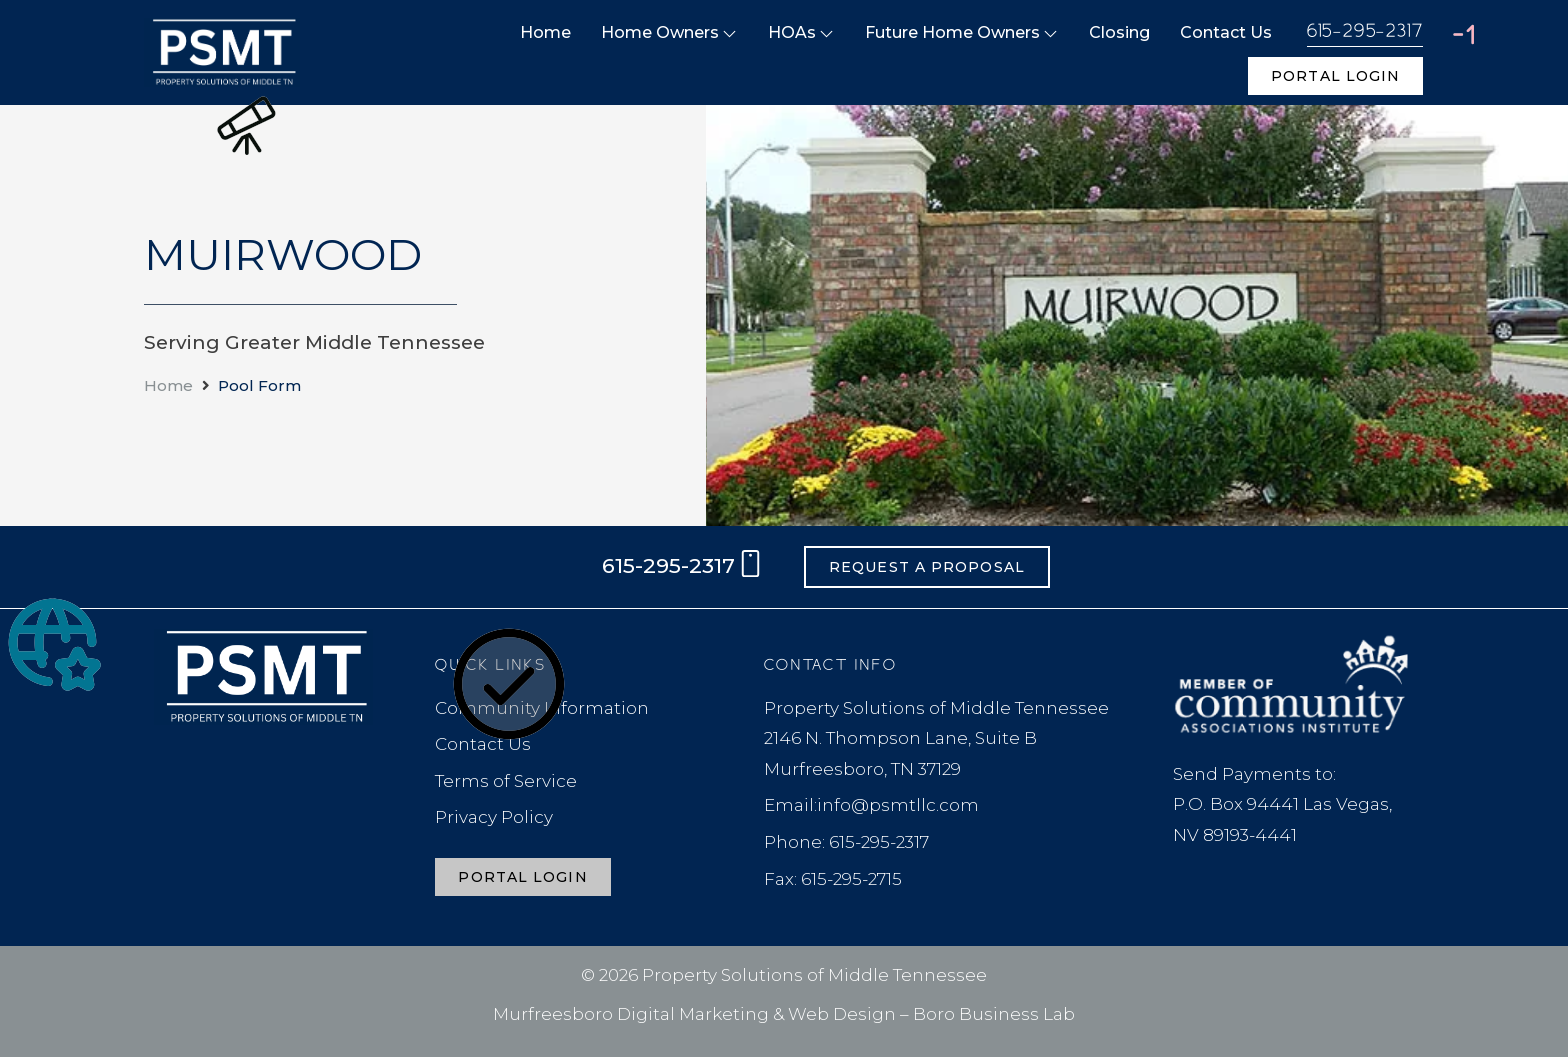 The width and height of the screenshot is (1568, 1057). What do you see at coordinates (509, 684) in the screenshot?
I see `indicates successful completion of an action` at bounding box center [509, 684].